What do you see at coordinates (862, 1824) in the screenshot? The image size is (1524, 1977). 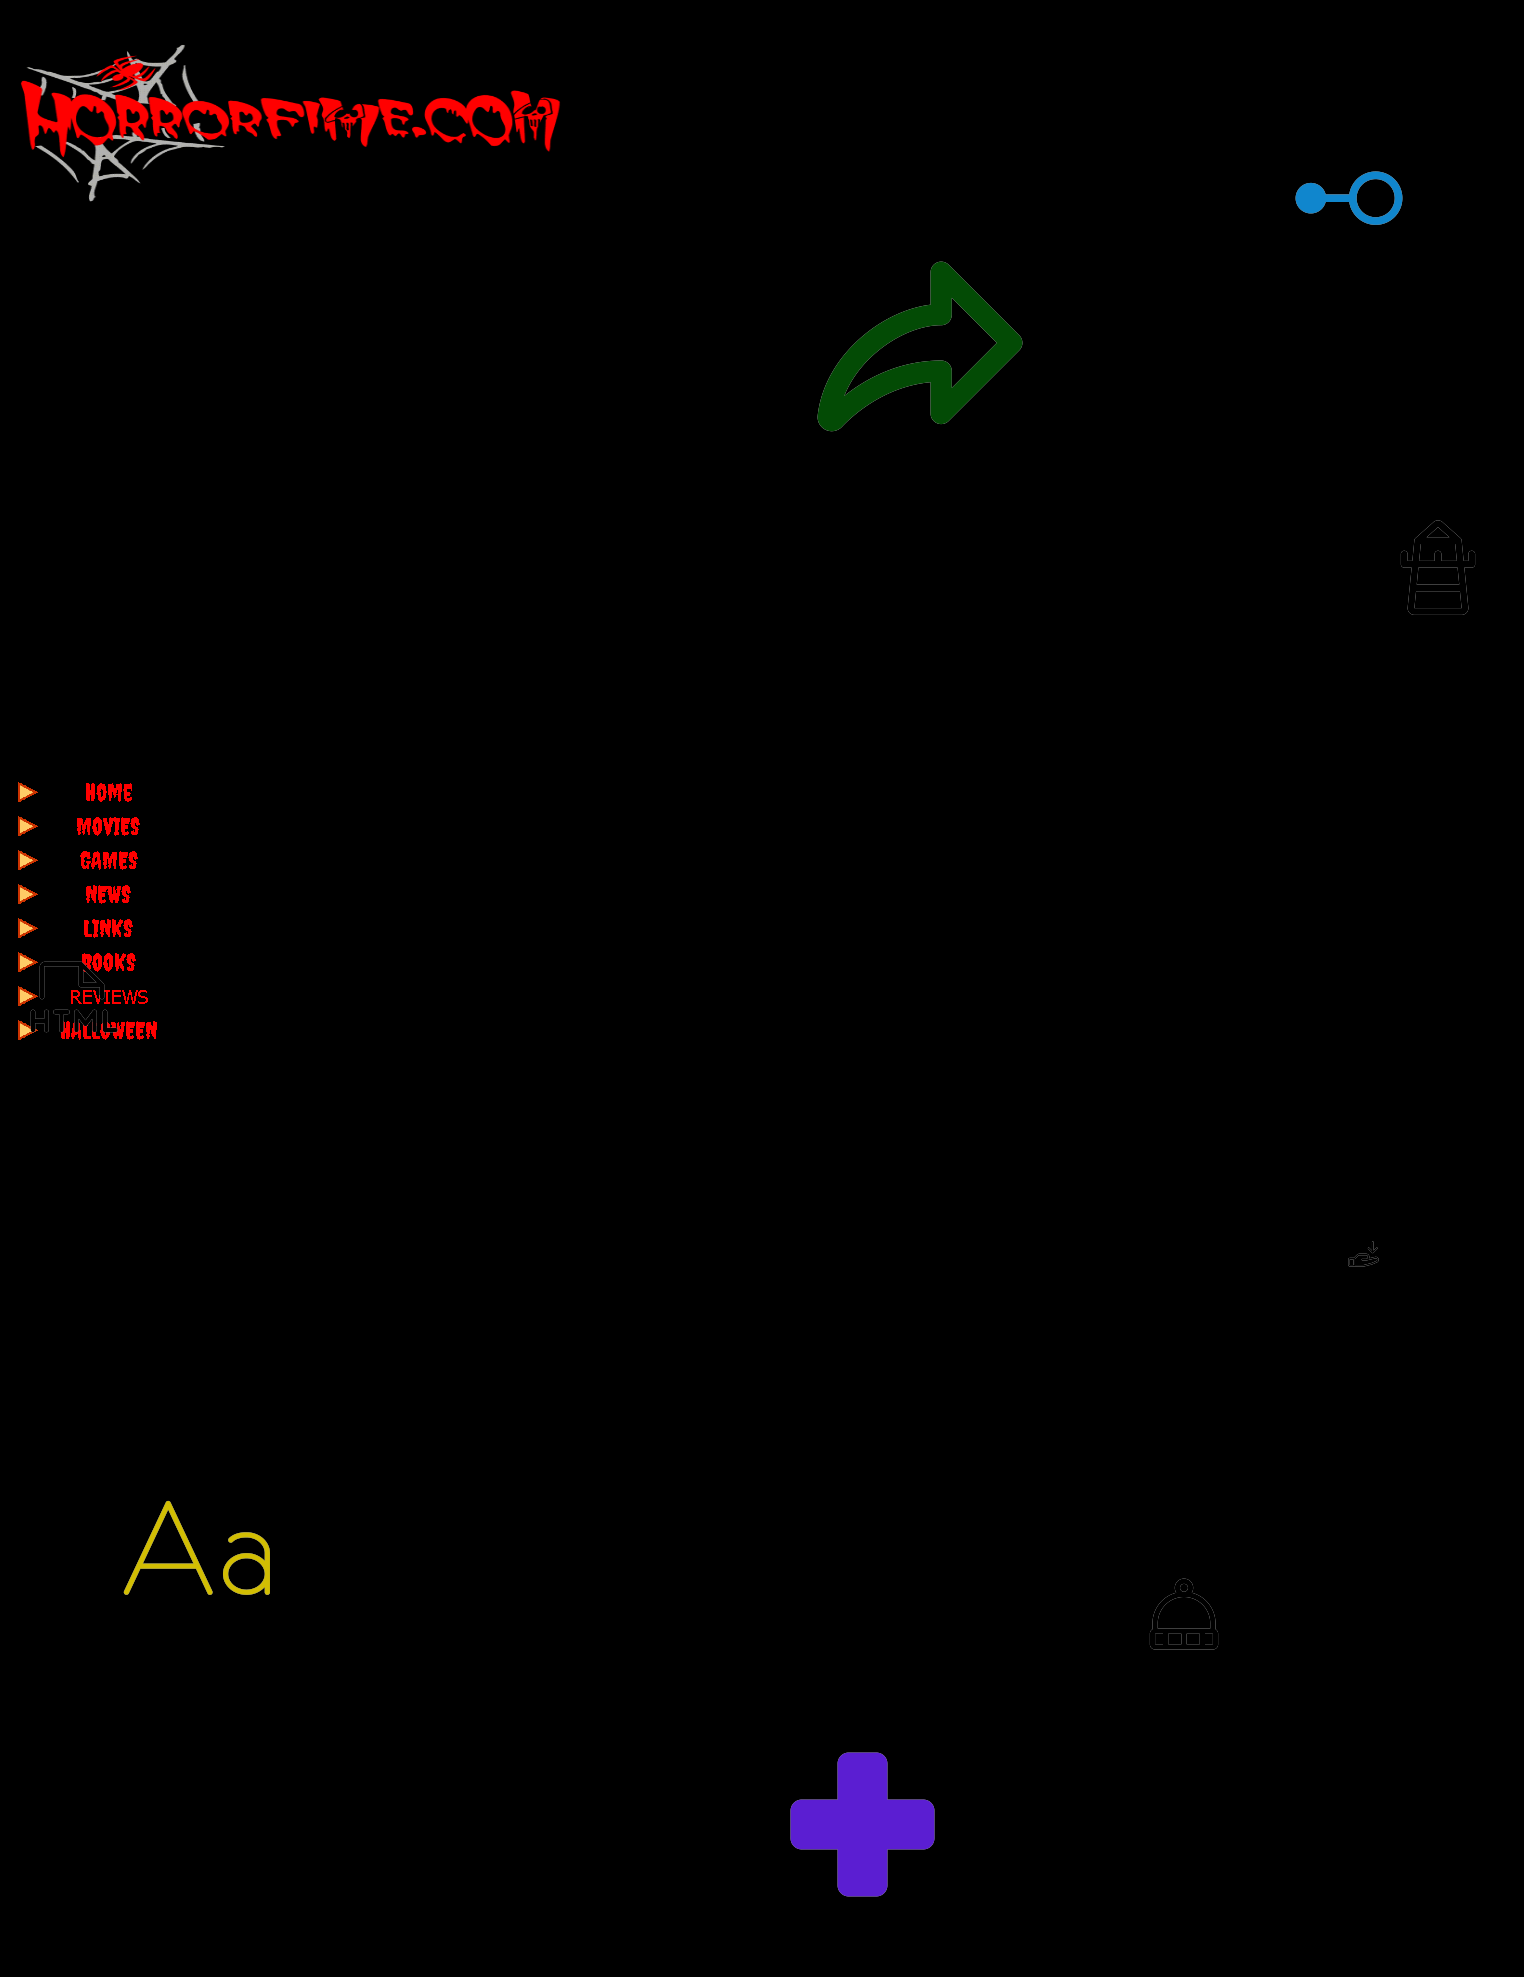 I see `access health or medical information` at bounding box center [862, 1824].